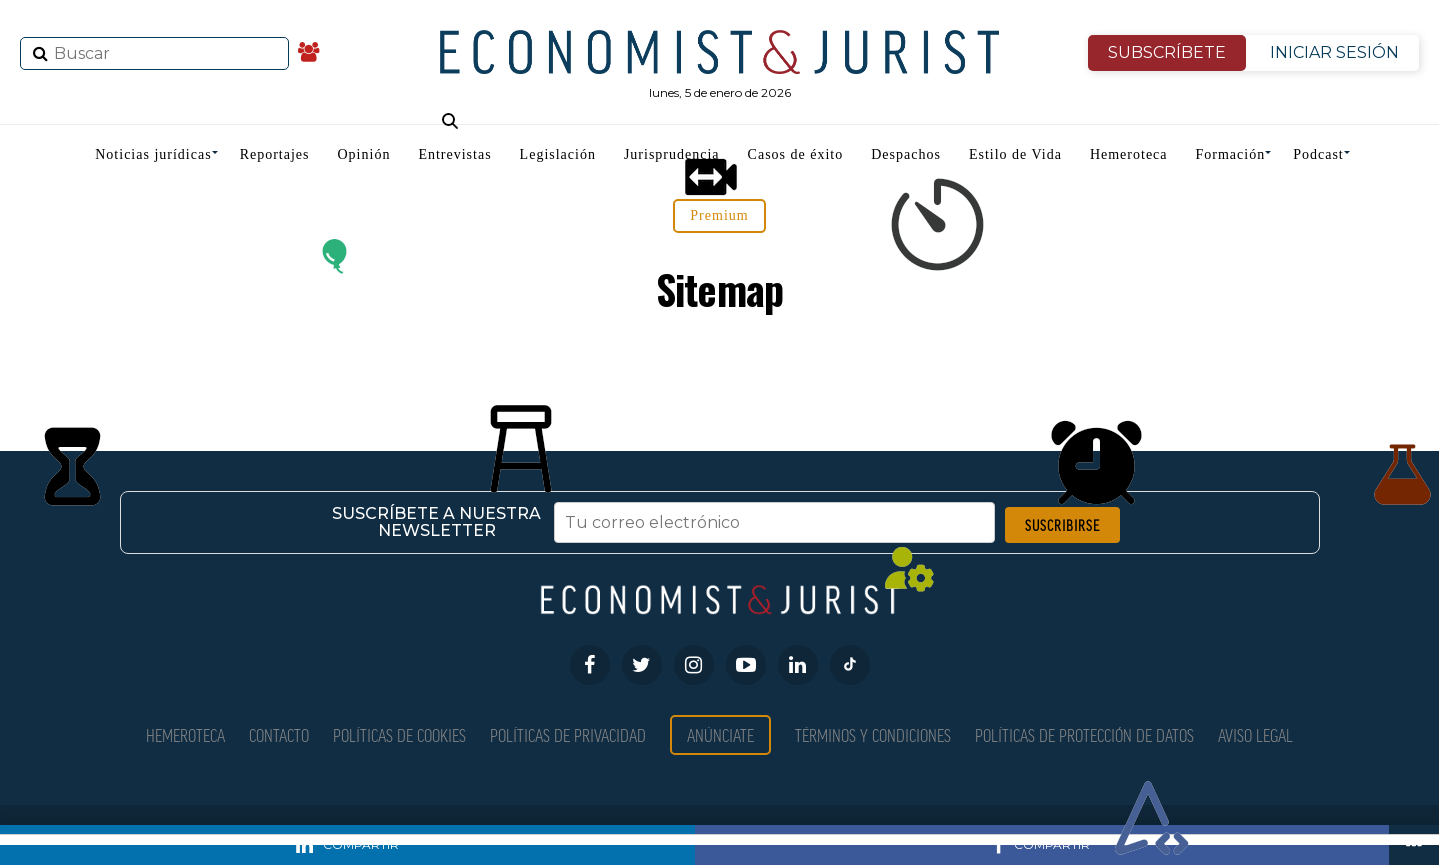  What do you see at coordinates (907, 567) in the screenshot?
I see `access user settings or preferences` at bounding box center [907, 567].